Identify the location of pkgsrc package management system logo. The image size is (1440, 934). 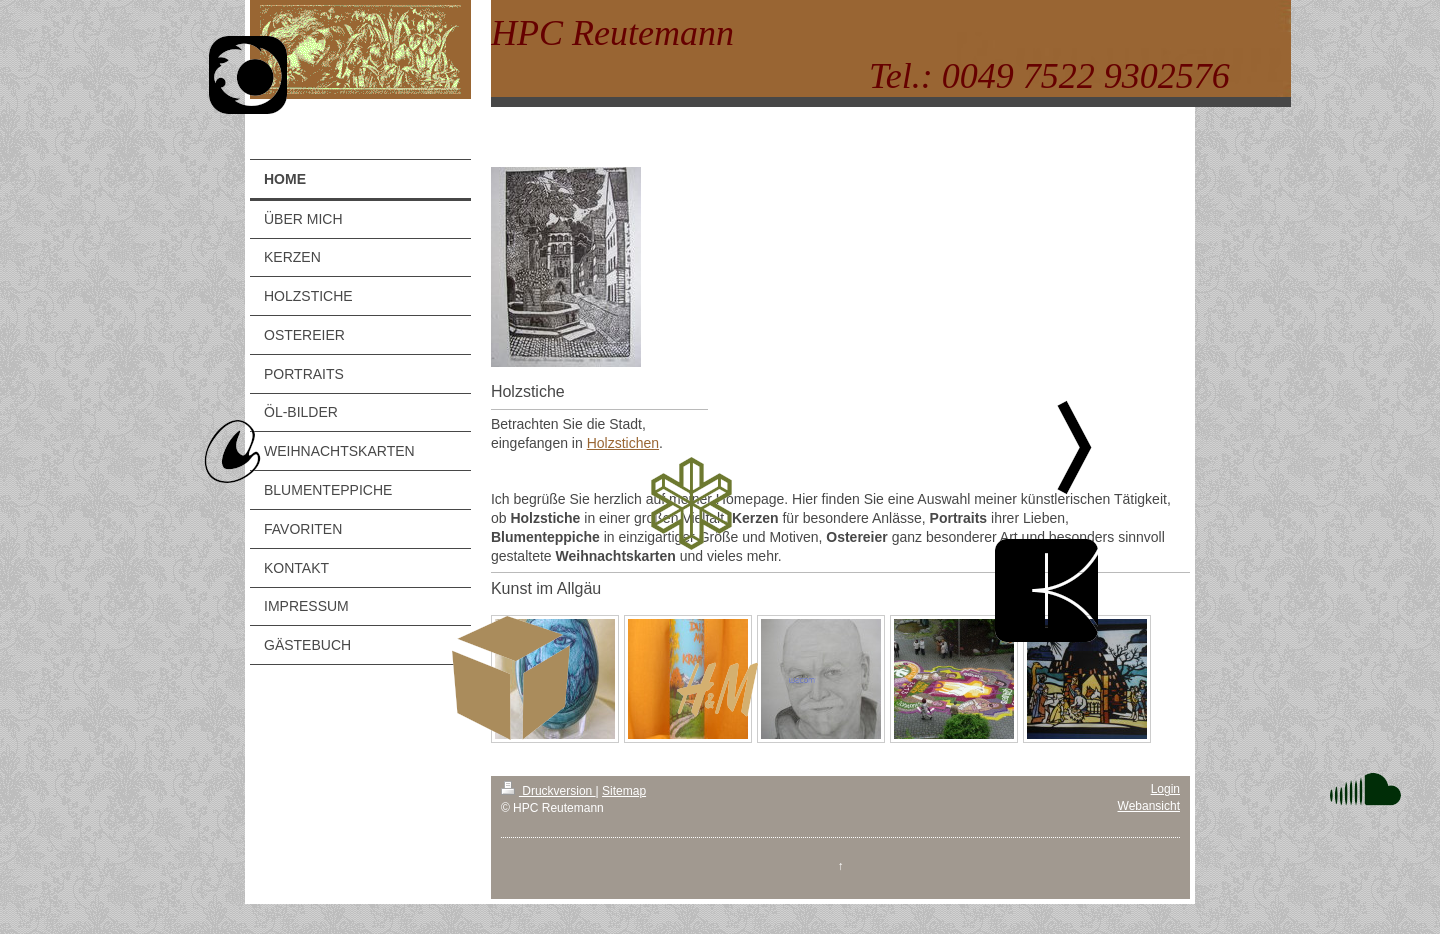
(511, 678).